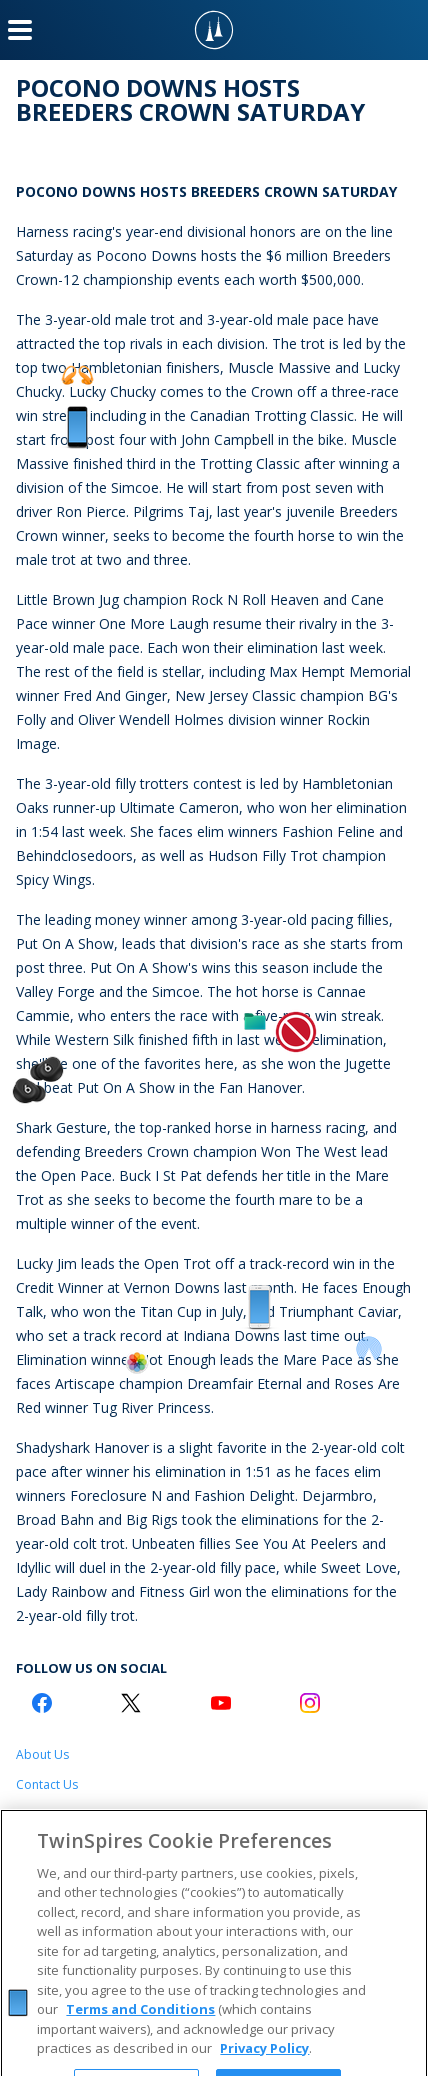  I want to click on iPhone SE 2 device connected to your mac, so click(77, 427).